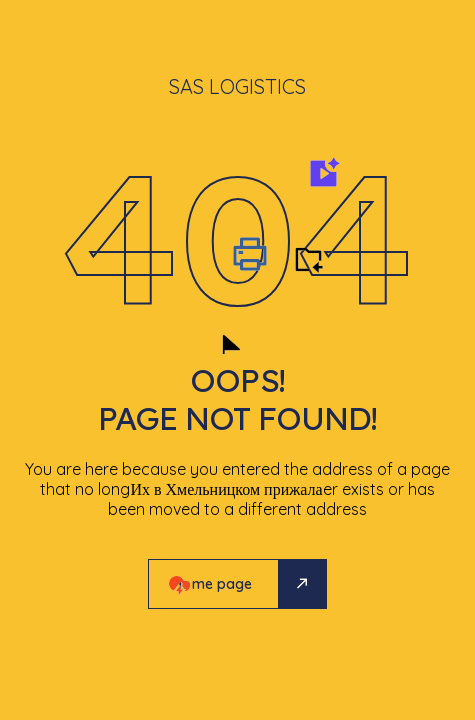  What do you see at coordinates (323, 173) in the screenshot?
I see `access AI-powered video editing tools` at bounding box center [323, 173].